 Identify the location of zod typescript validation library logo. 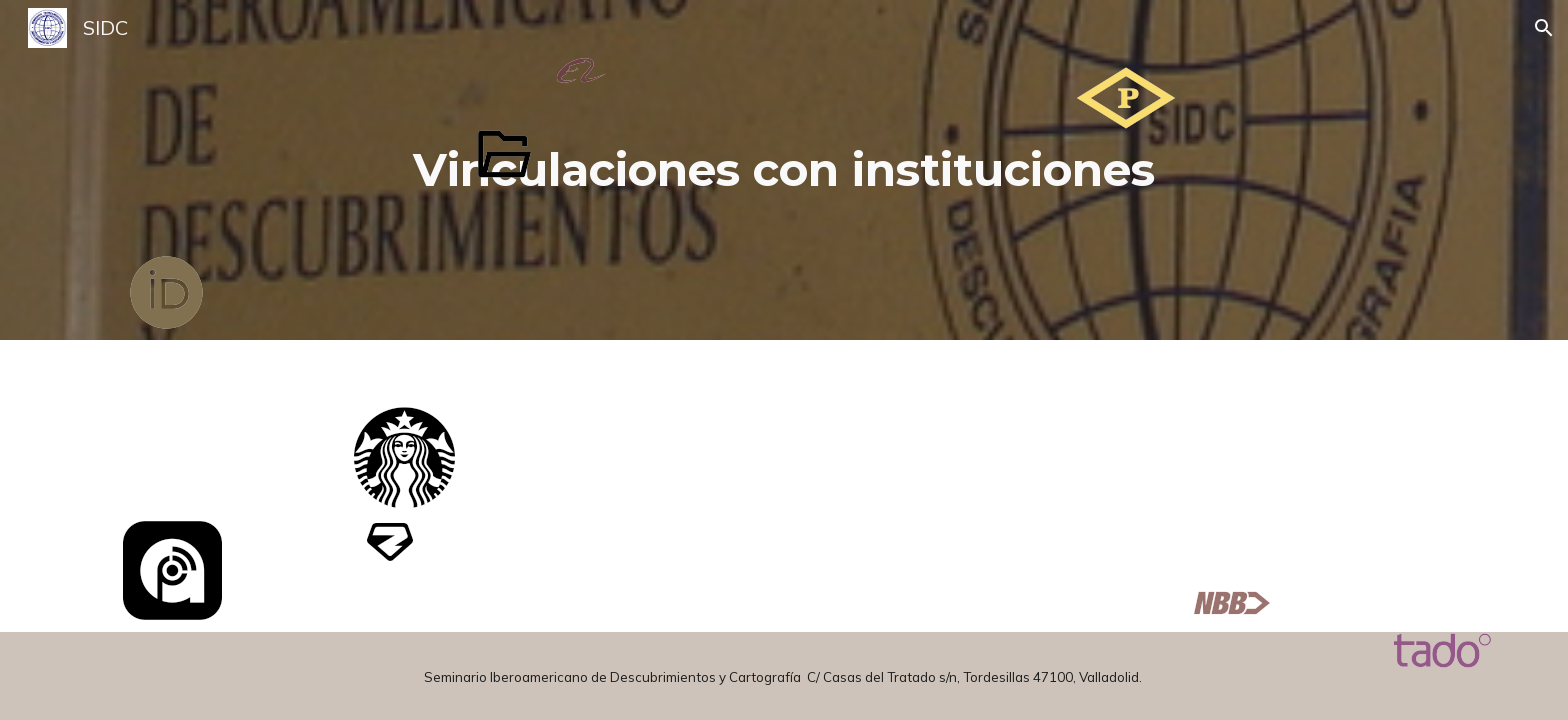
(390, 542).